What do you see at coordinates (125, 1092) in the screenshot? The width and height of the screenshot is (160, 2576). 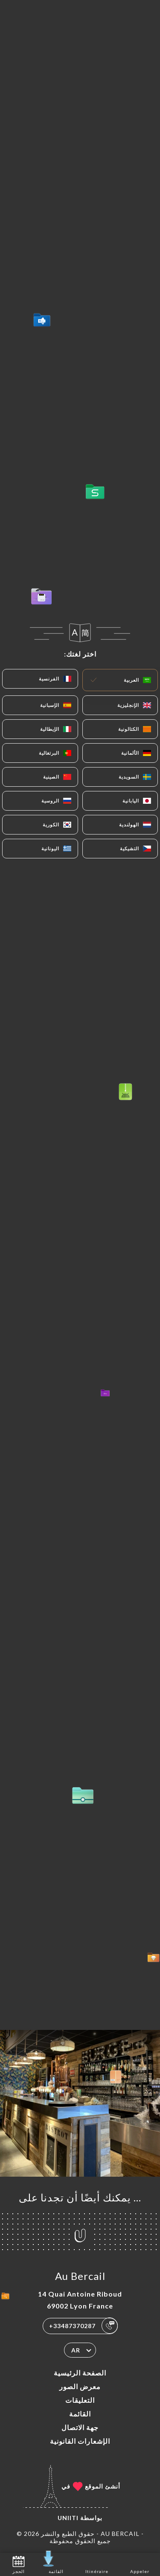 I see `an android application package file` at bounding box center [125, 1092].